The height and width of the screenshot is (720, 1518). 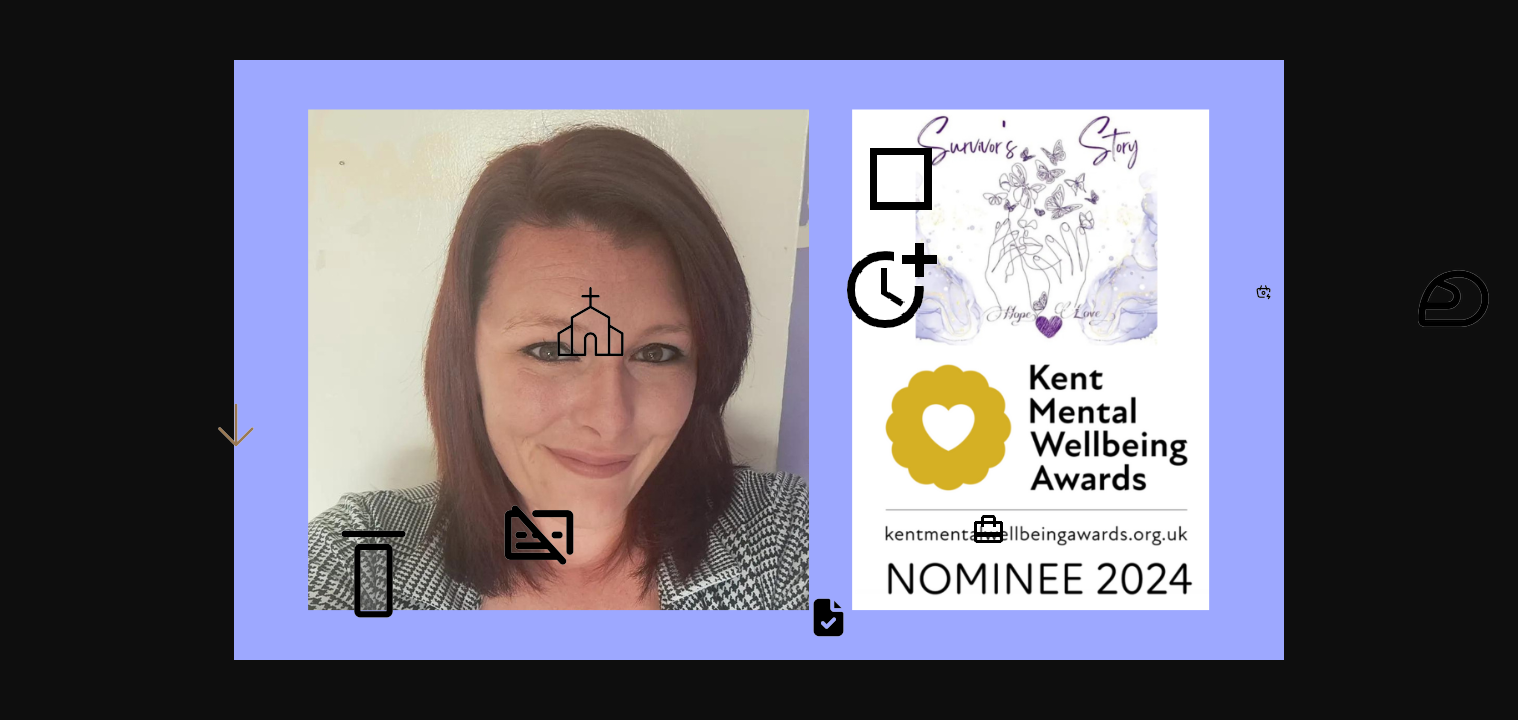 I want to click on add more time to a timer or deadline, so click(x=889, y=285).